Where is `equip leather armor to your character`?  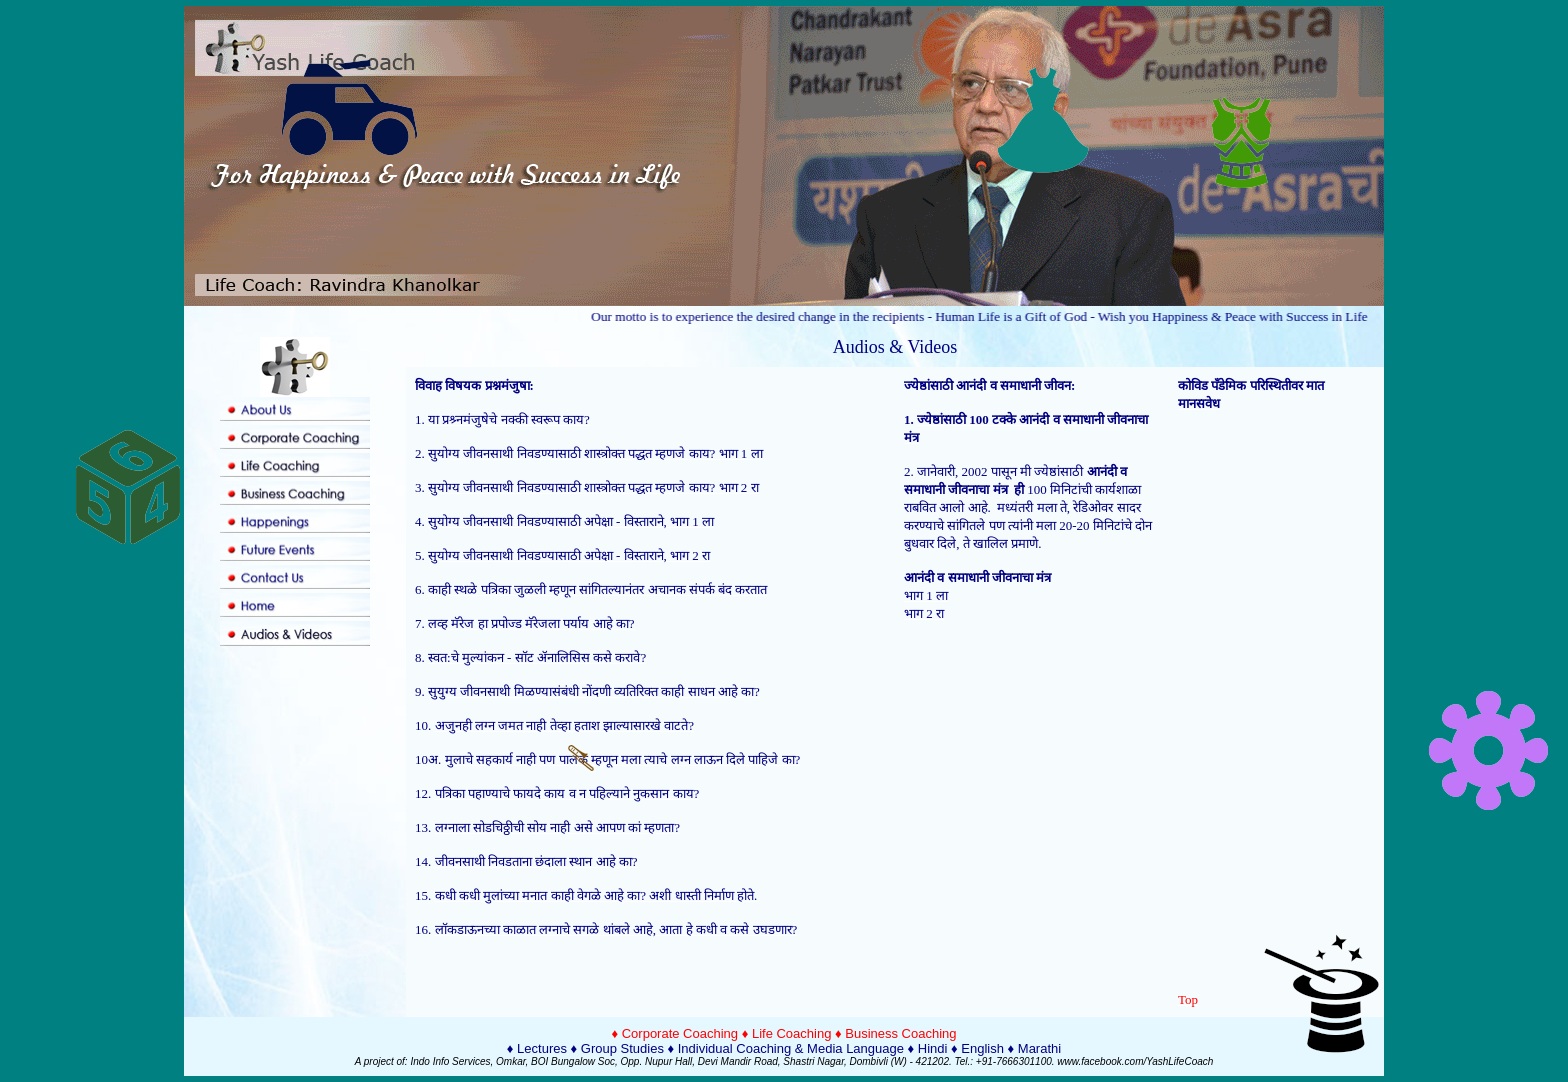 equip leather armor to your character is located at coordinates (1241, 141).